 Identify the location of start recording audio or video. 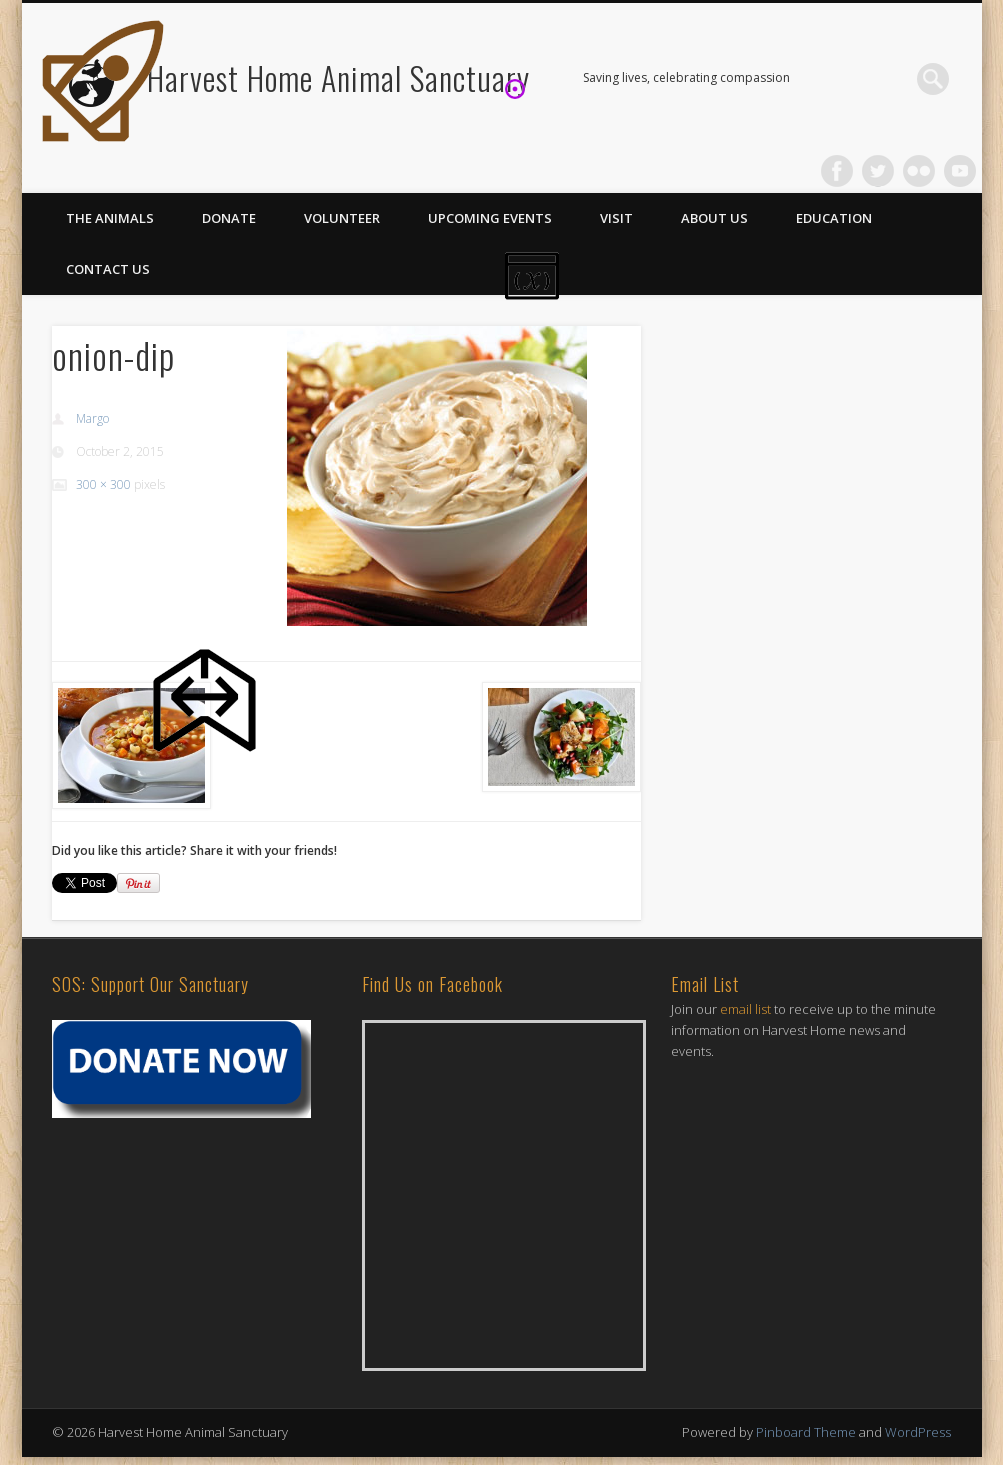
(515, 89).